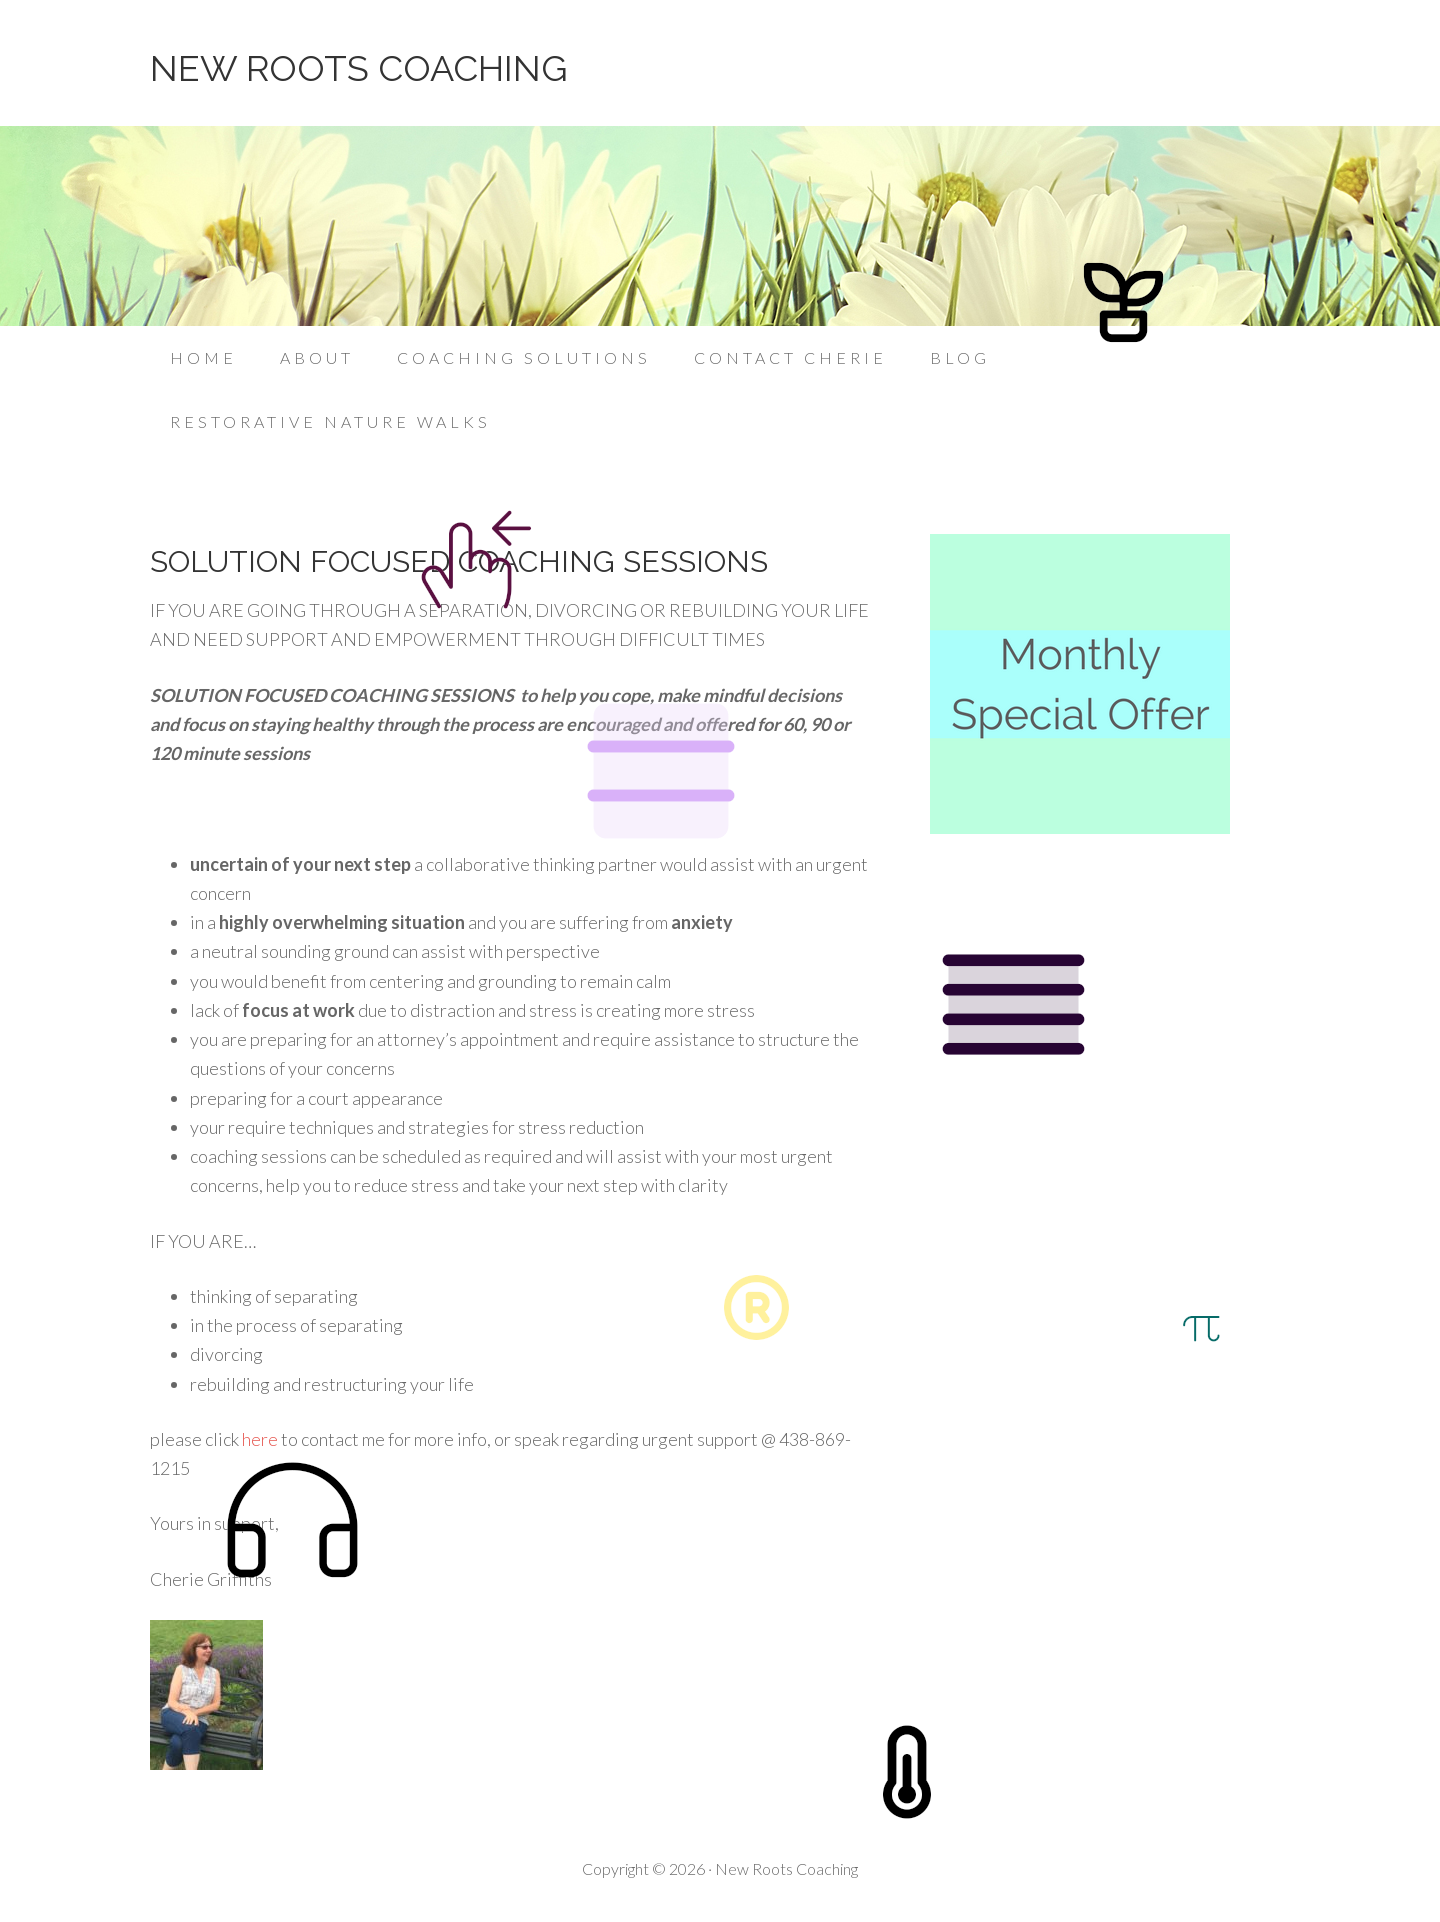 The image size is (1440, 1922). I want to click on indicates registered trademark status, so click(756, 1307).